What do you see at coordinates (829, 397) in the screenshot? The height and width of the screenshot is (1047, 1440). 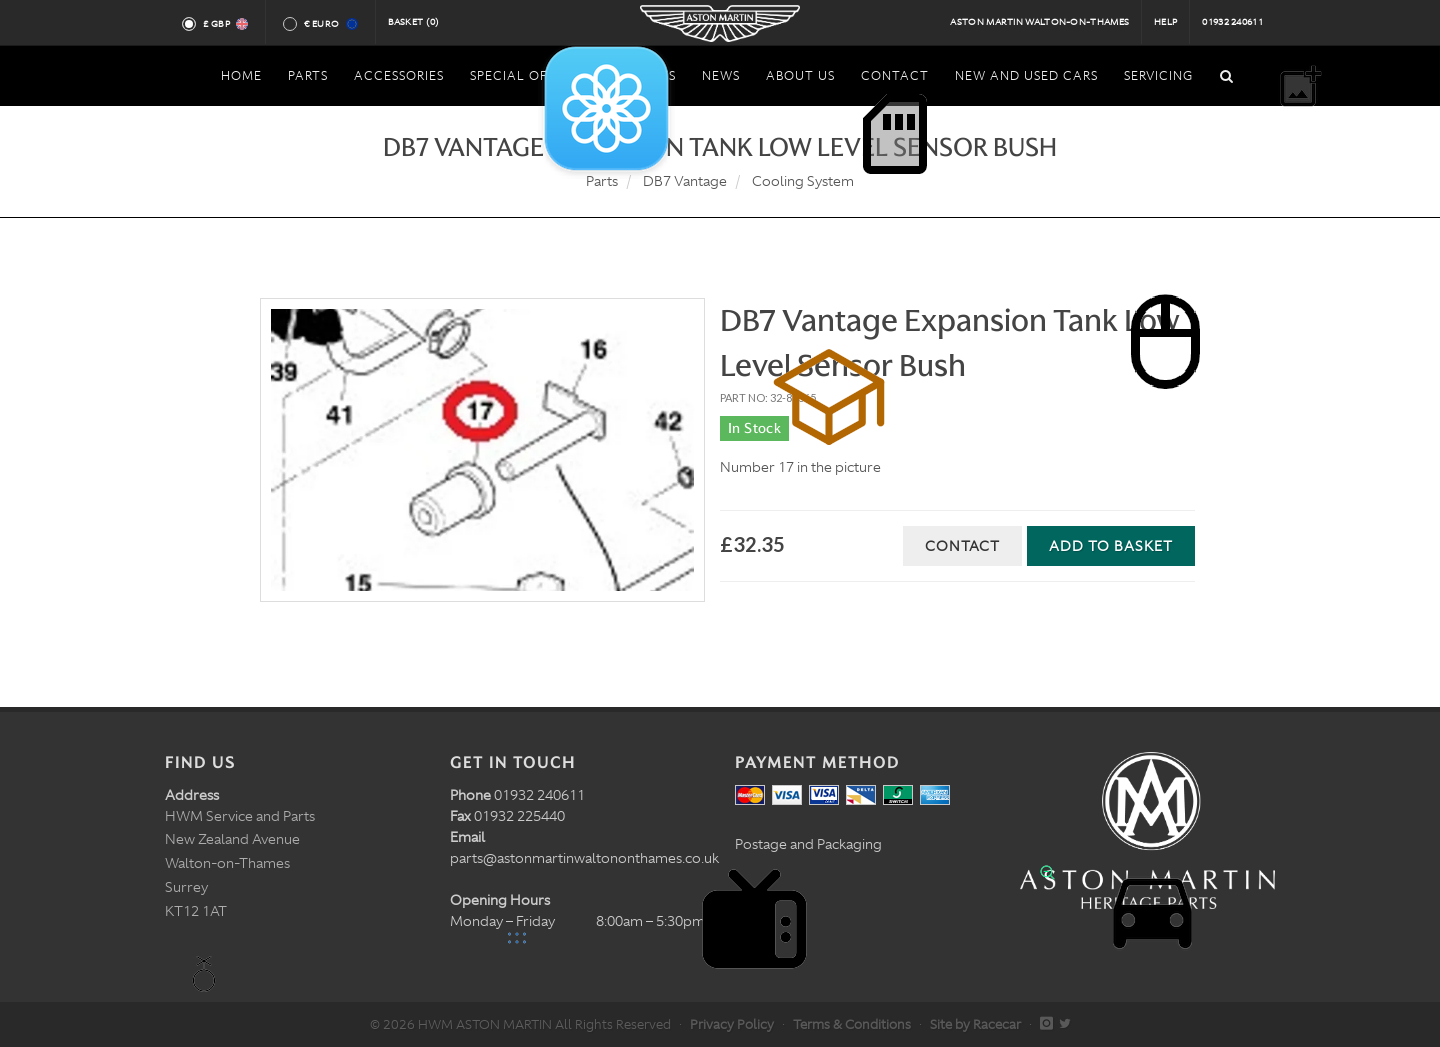 I see `access education or learning content` at bounding box center [829, 397].